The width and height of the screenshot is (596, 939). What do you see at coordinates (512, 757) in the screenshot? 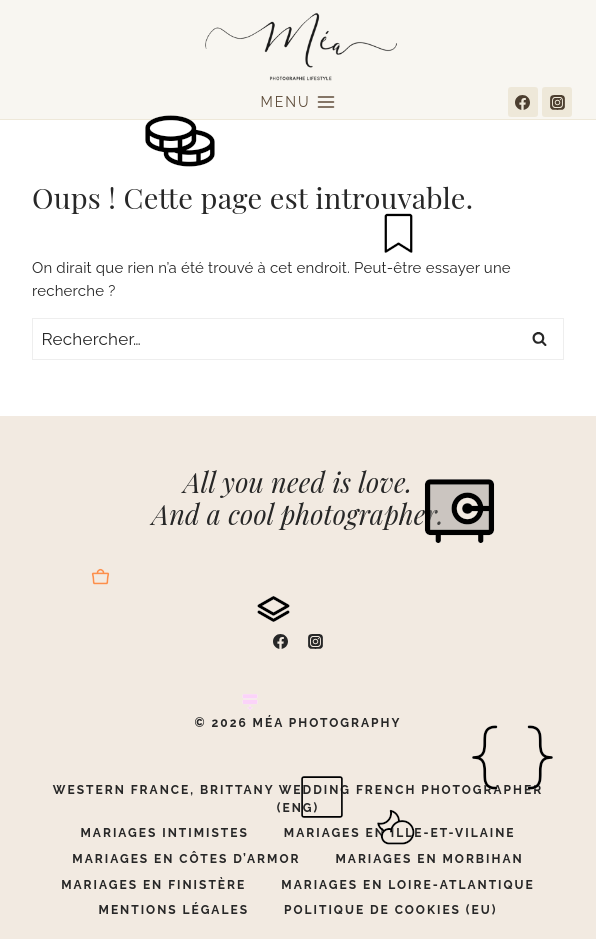
I see `access code or developer settings` at bounding box center [512, 757].